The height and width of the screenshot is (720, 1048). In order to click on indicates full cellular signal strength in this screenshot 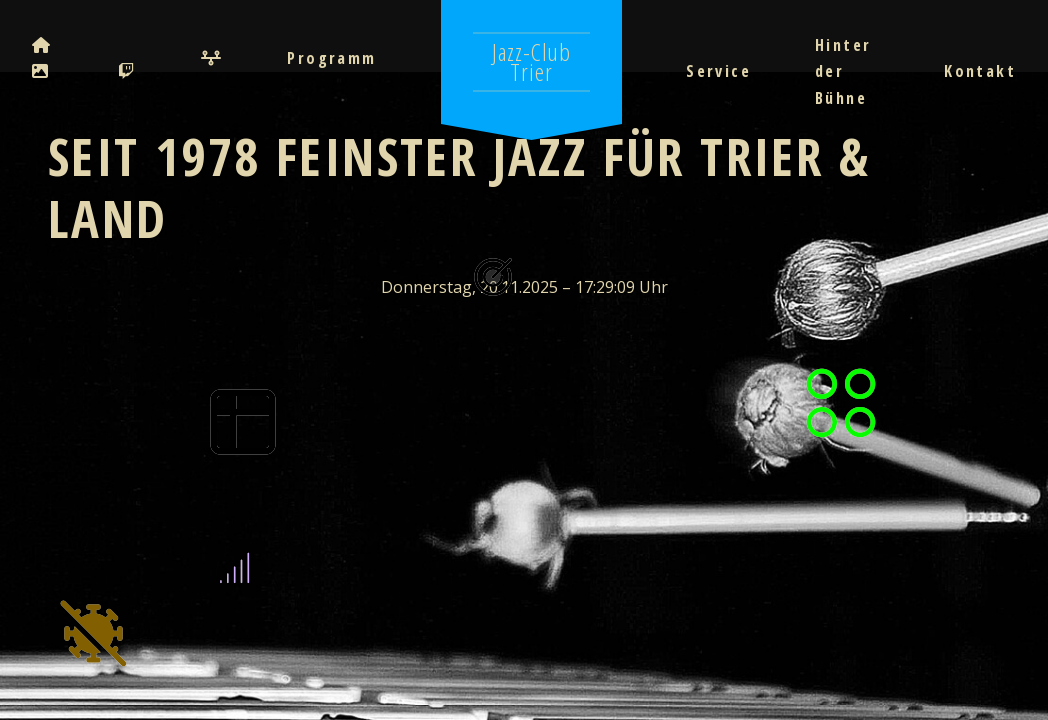, I will do `click(236, 570)`.